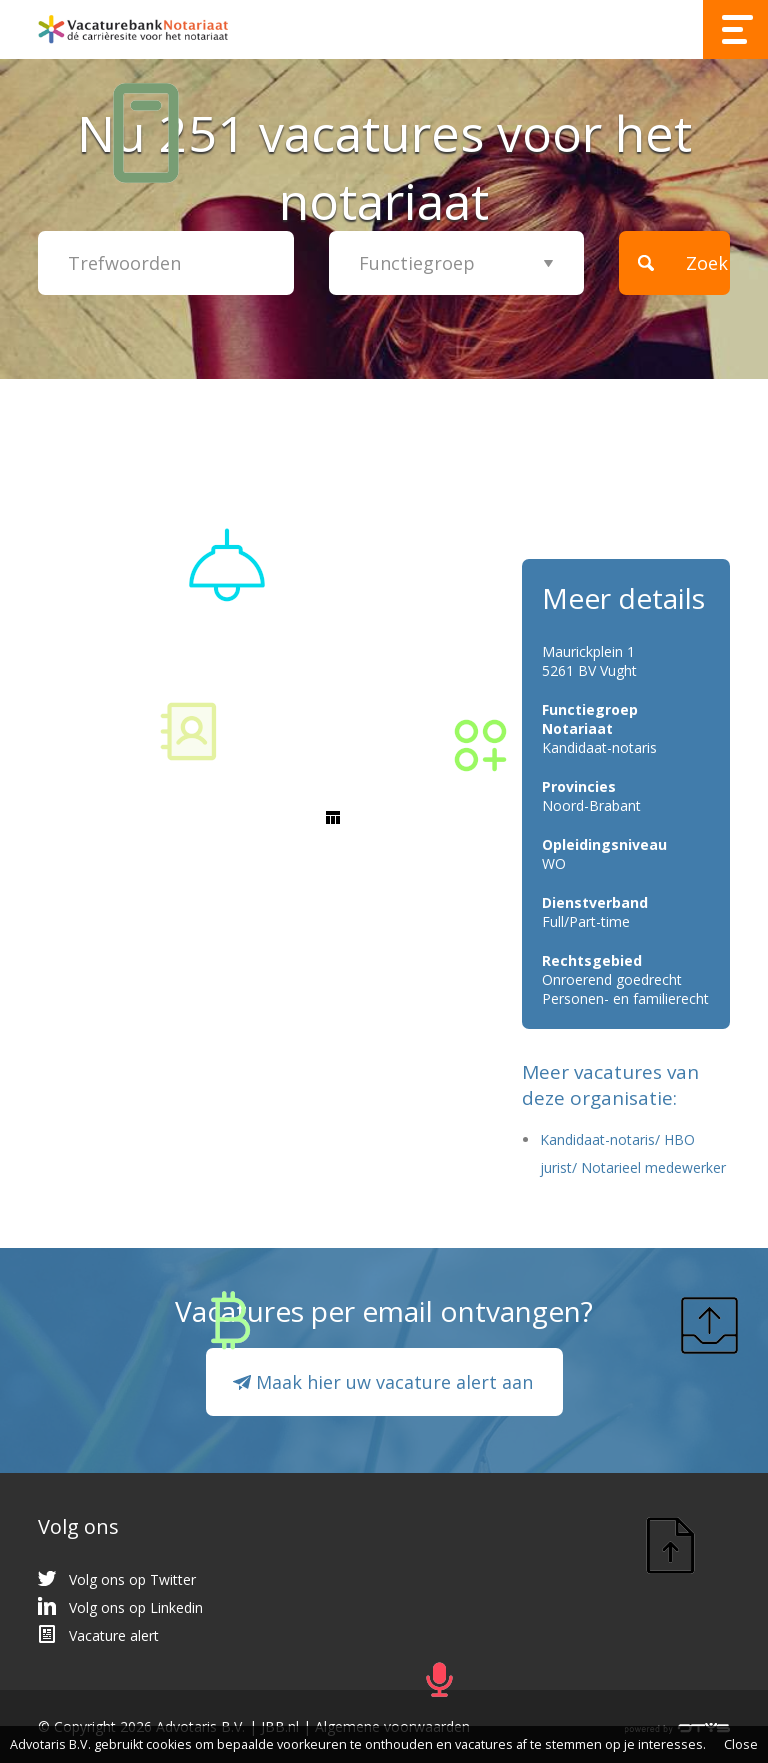 This screenshot has height=1763, width=768. Describe the element at coordinates (480, 745) in the screenshot. I see `add a new item to a collection` at that location.